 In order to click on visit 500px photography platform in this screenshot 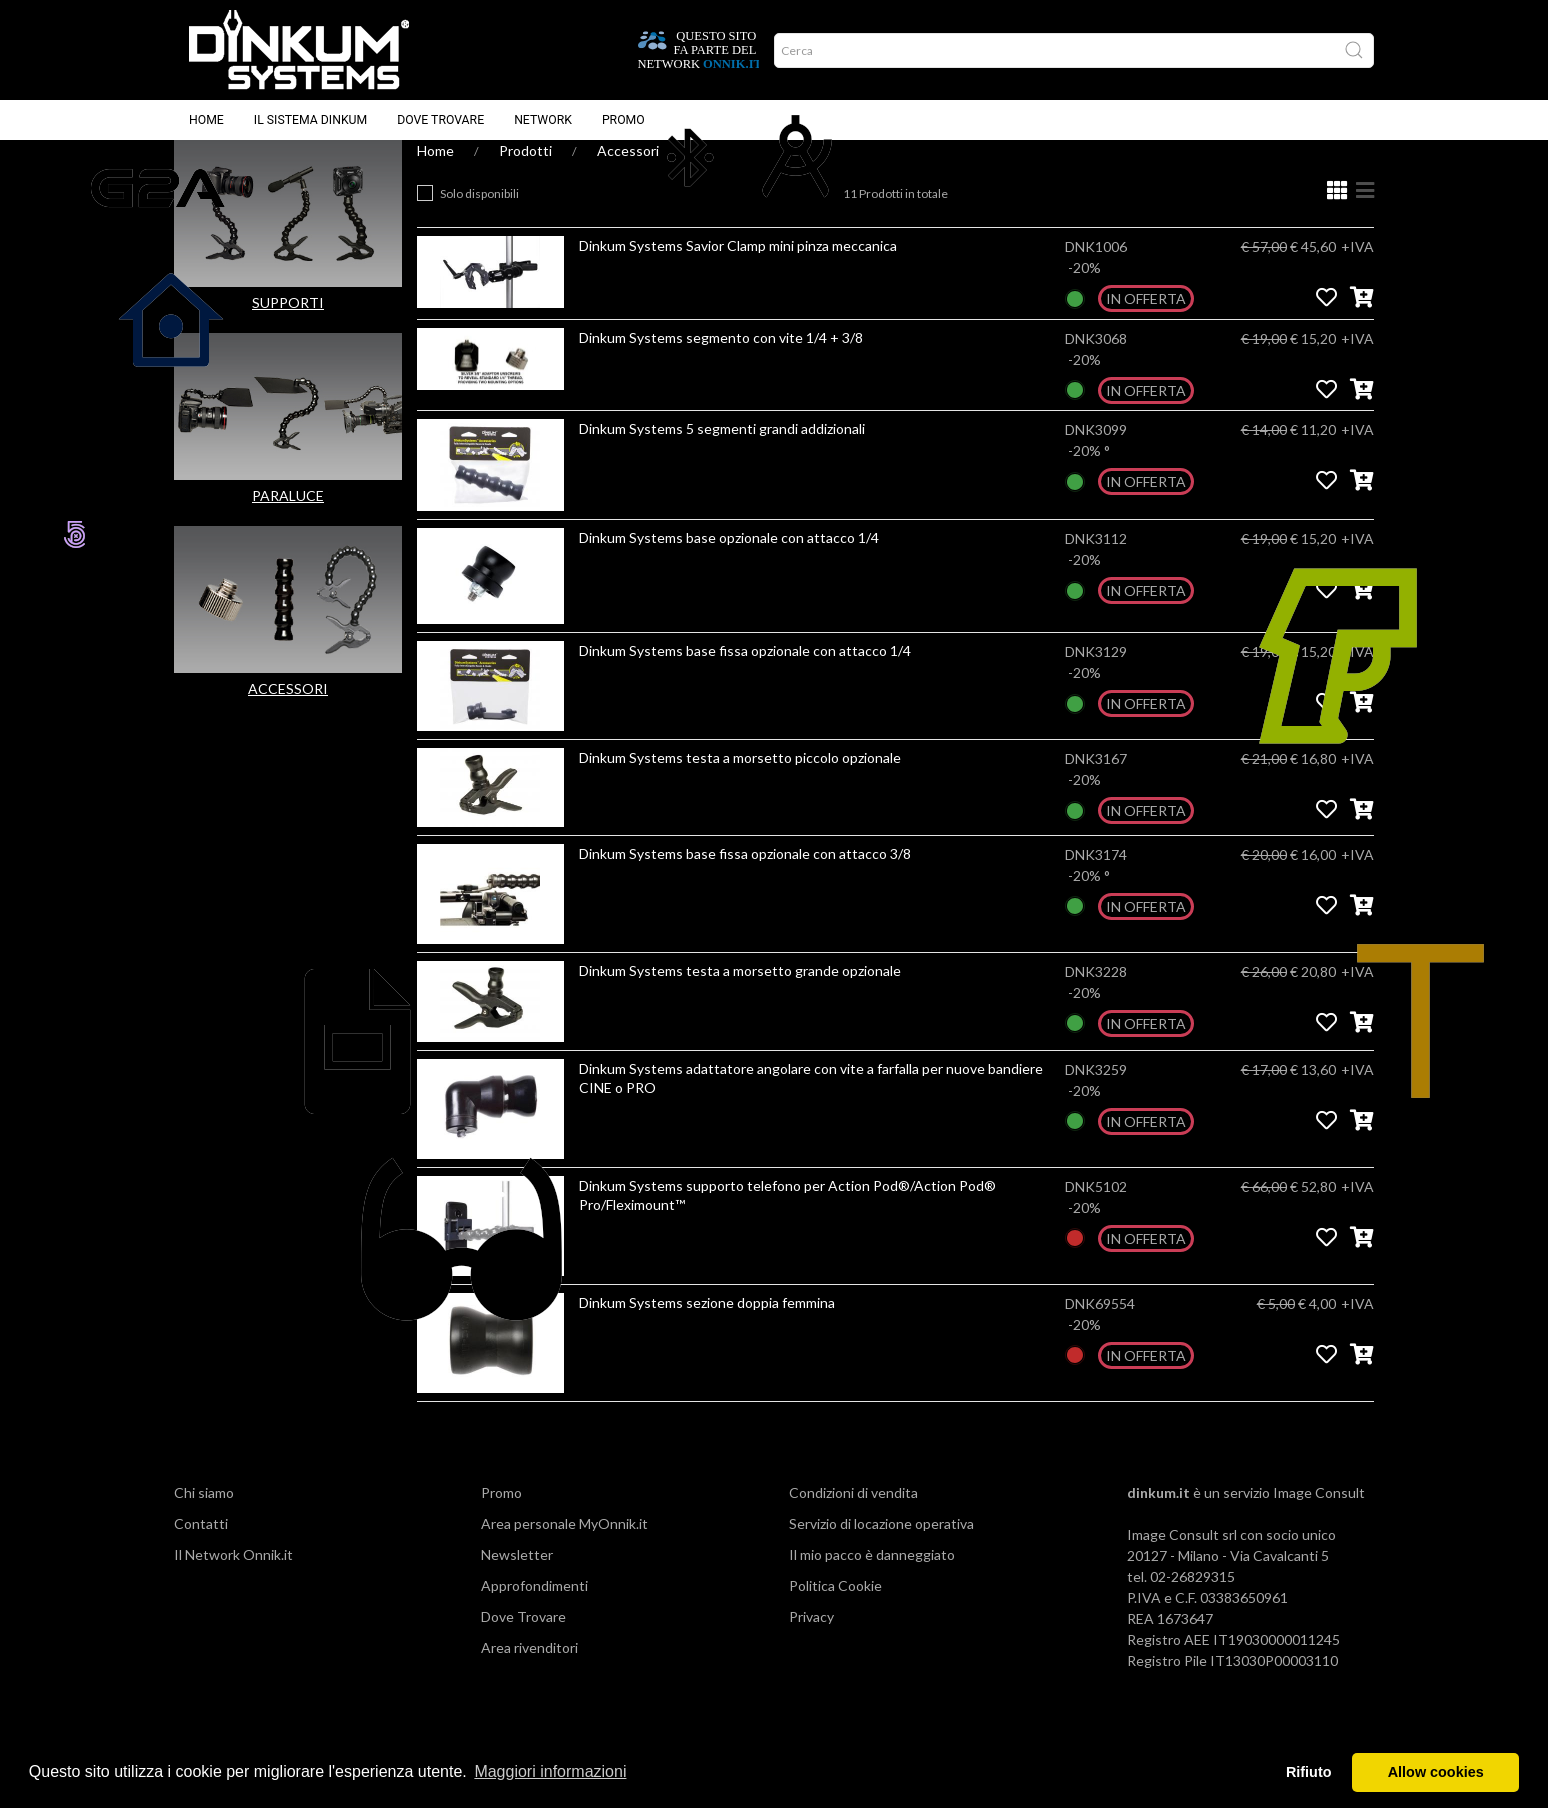, I will do `click(74, 534)`.